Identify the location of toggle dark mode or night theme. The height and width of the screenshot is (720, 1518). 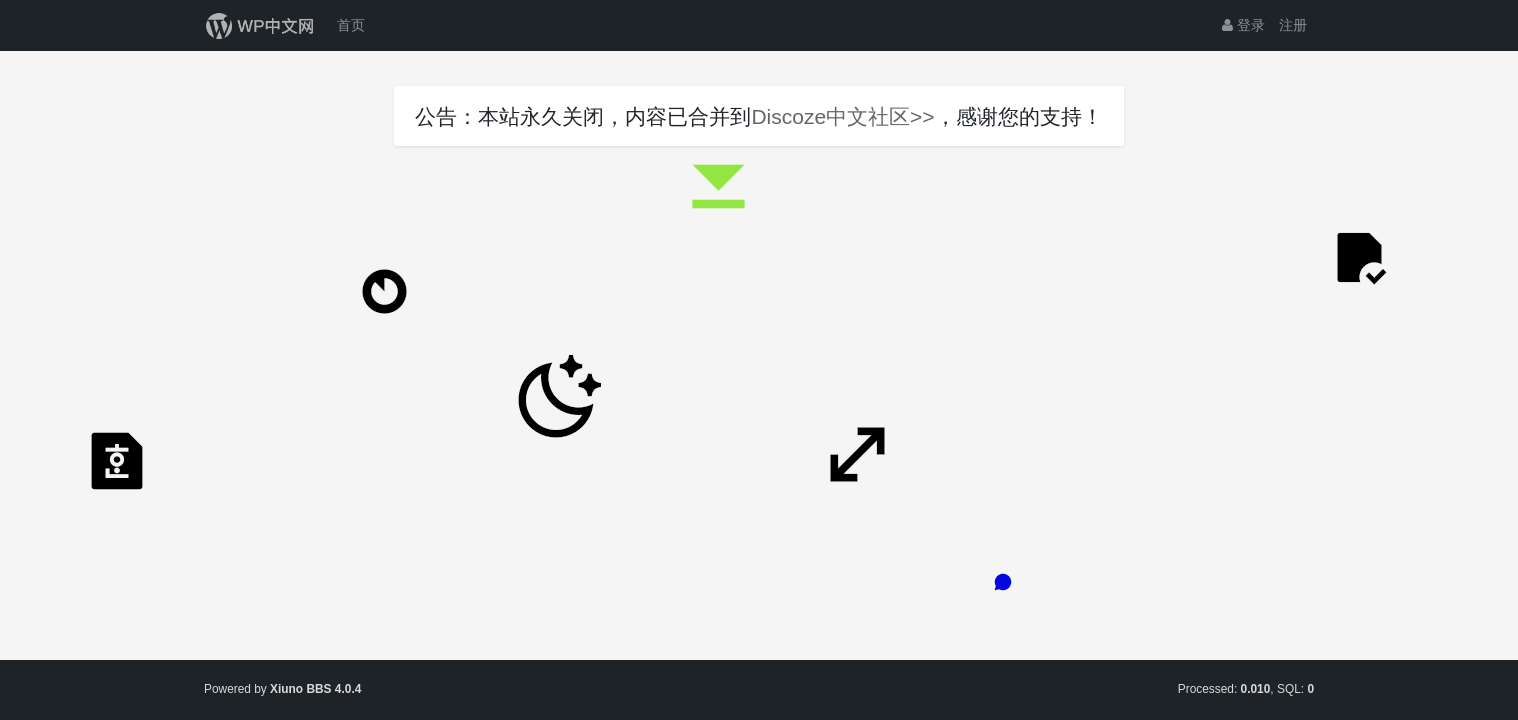
(556, 400).